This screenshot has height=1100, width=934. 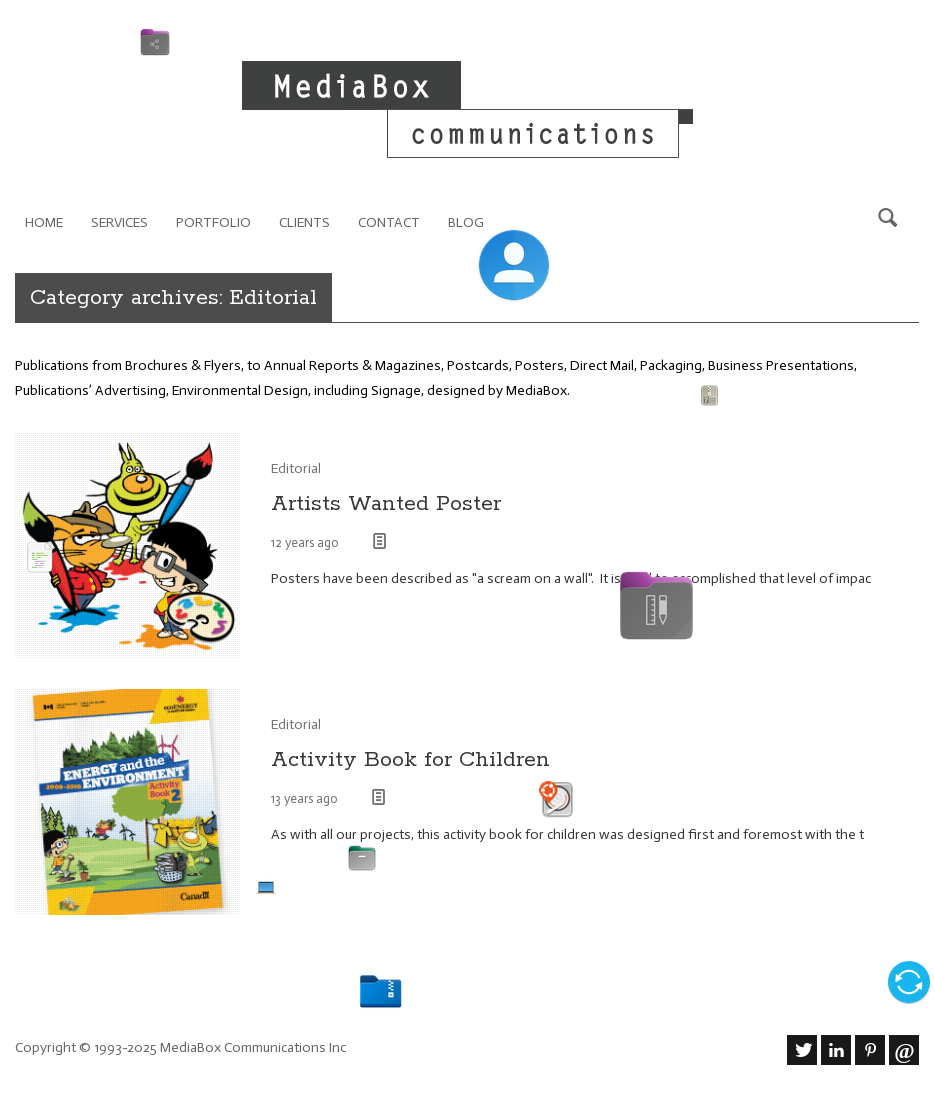 What do you see at coordinates (40, 557) in the screenshot?
I see `indicates a COBOL source code file` at bounding box center [40, 557].